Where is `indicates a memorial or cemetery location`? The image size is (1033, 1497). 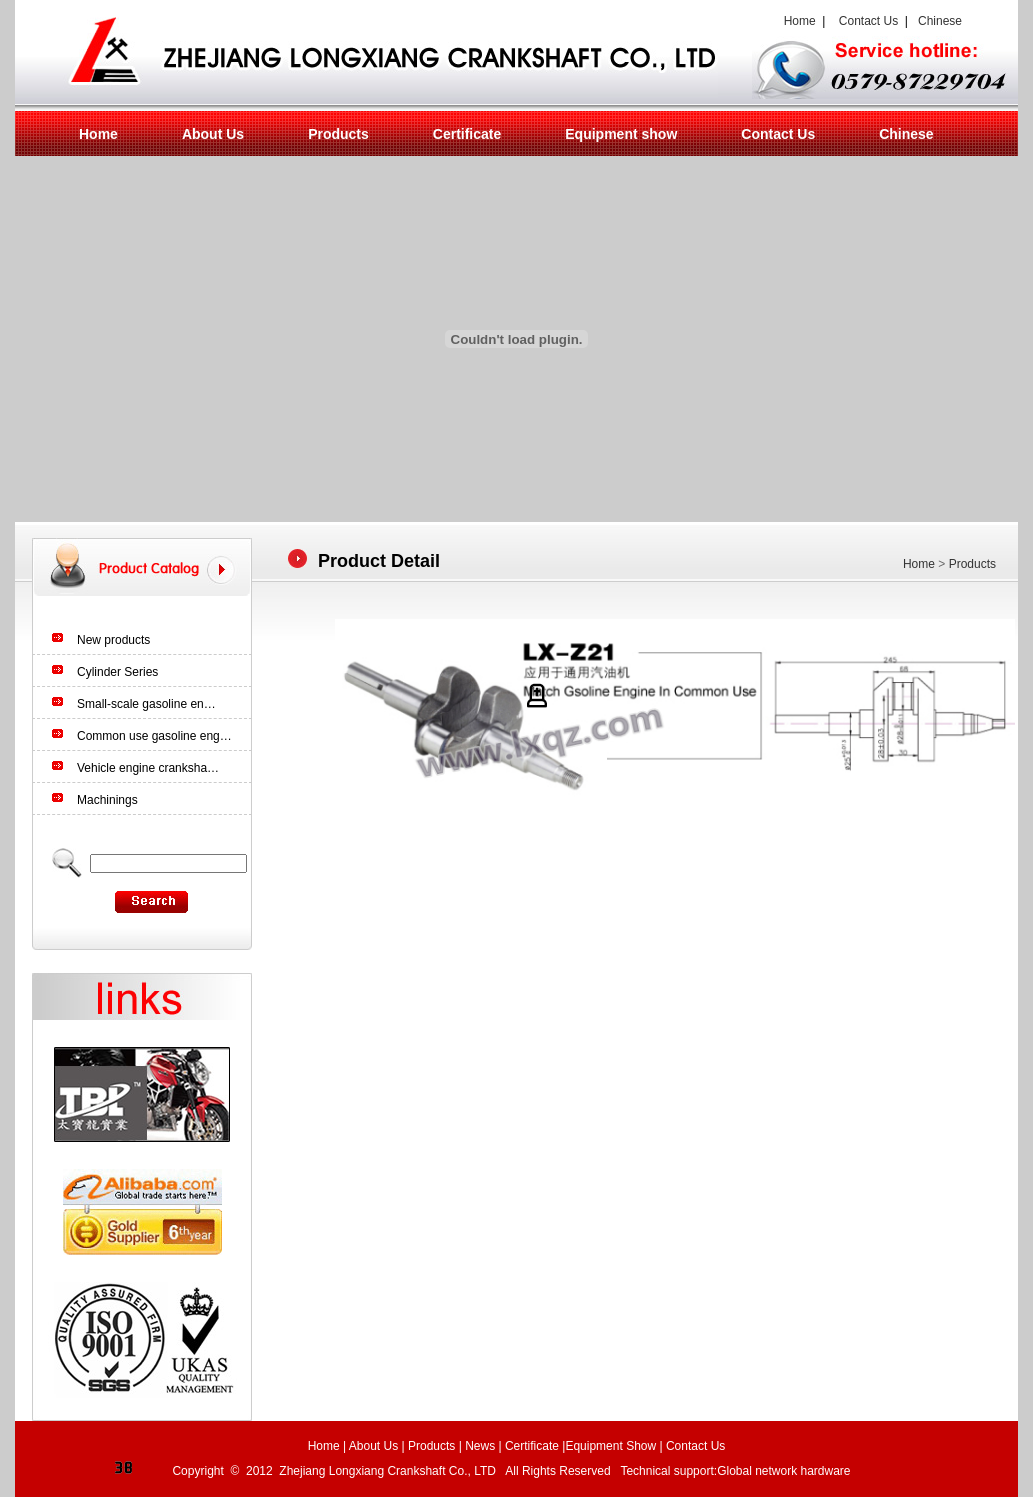
indicates a memorial or cemetery location is located at coordinates (537, 695).